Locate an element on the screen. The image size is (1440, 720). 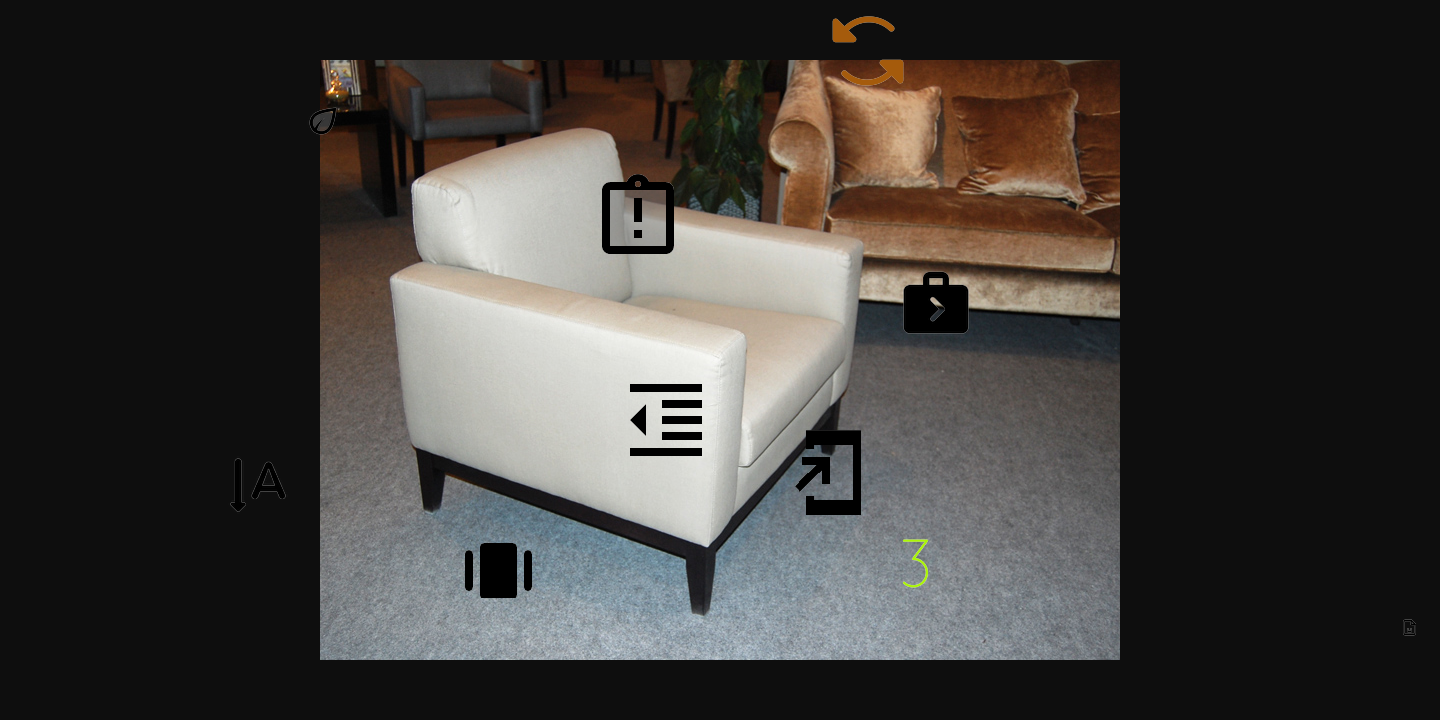
refresh or reload content is located at coordinates (868, 51).